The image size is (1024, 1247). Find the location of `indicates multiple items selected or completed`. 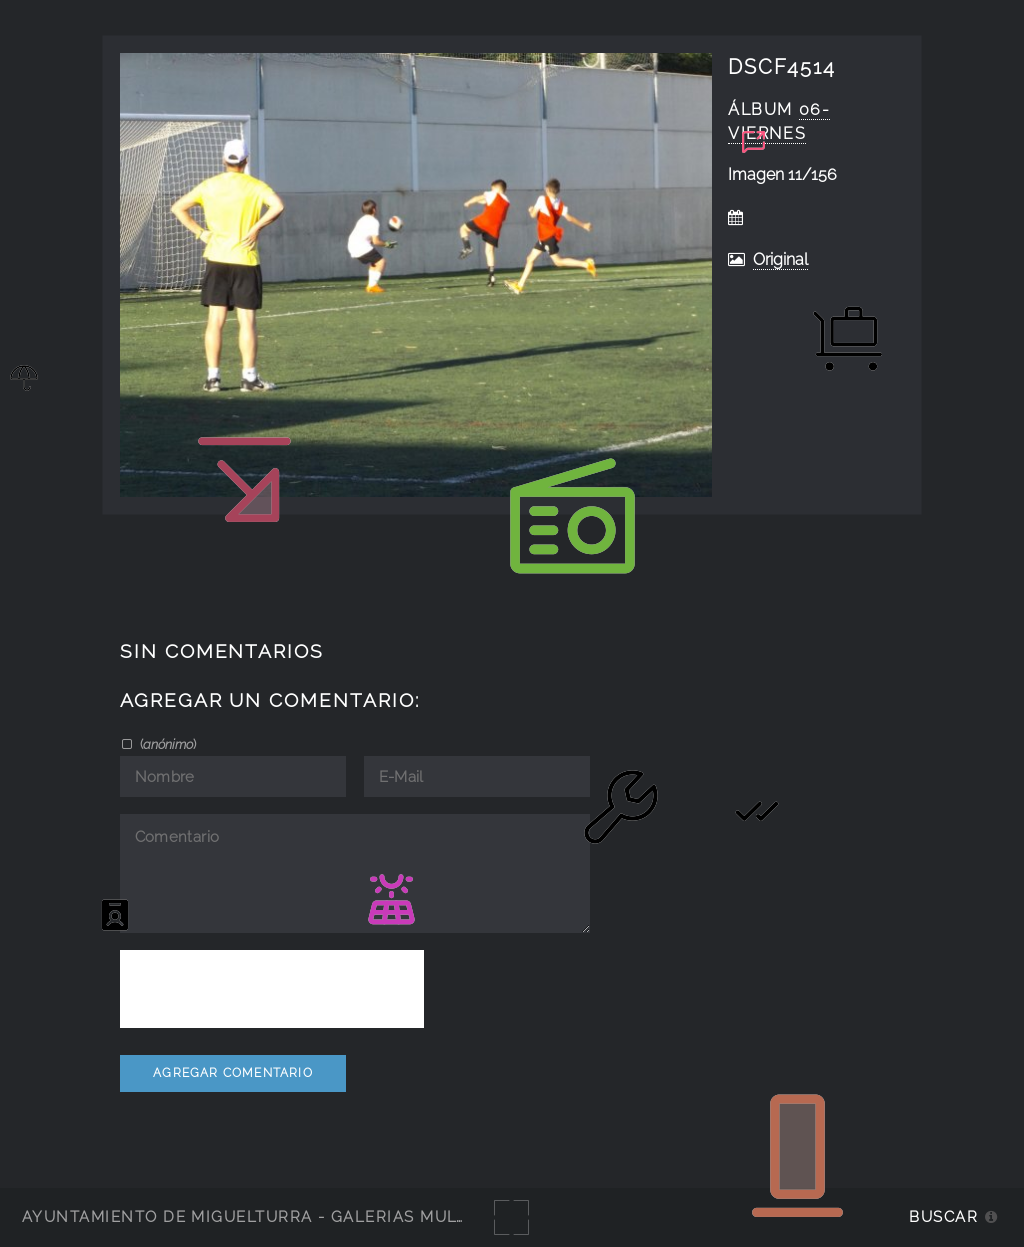

indicates multiple items selected or completed is located at coordinates (757, 812).